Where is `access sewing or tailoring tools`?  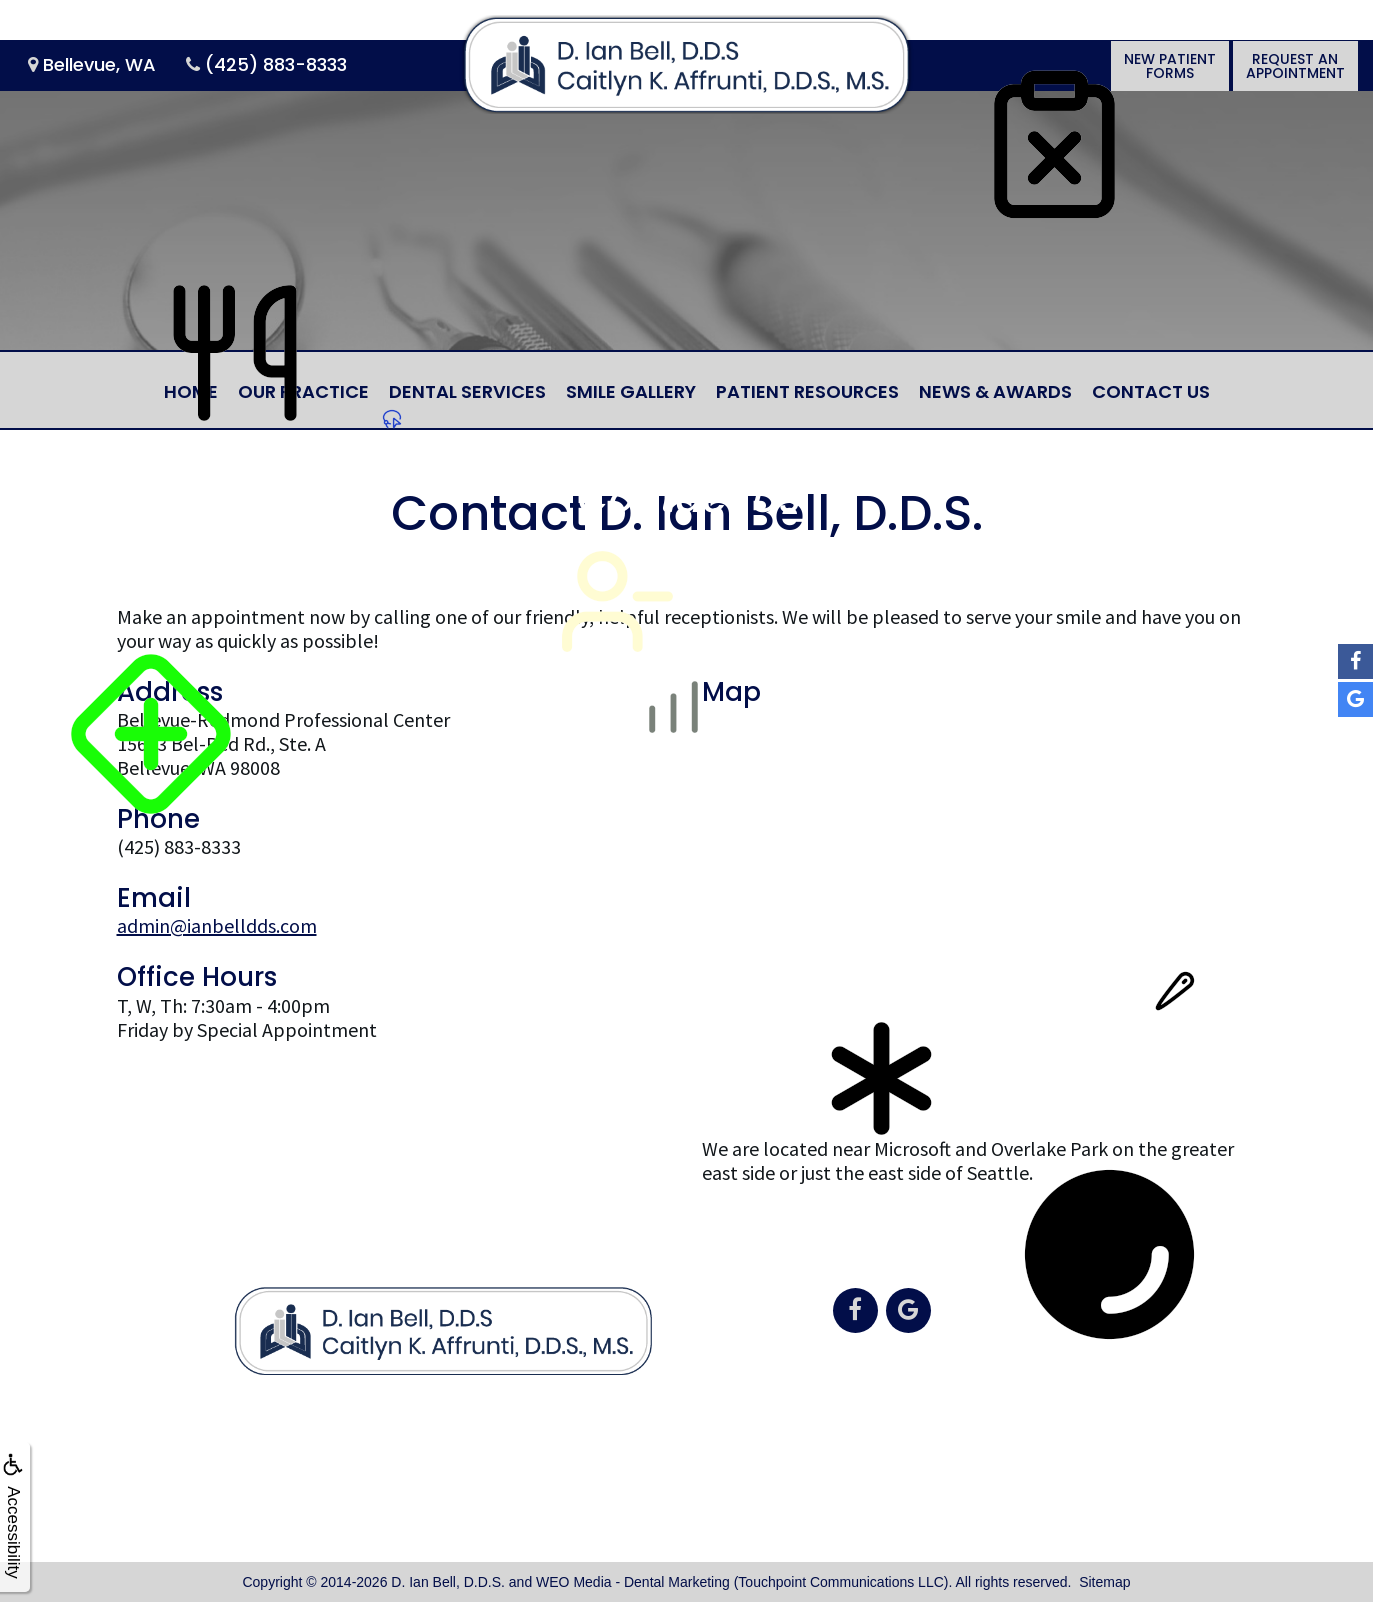
access sewing or tailoring tools is located at coordinates (1175, 991).